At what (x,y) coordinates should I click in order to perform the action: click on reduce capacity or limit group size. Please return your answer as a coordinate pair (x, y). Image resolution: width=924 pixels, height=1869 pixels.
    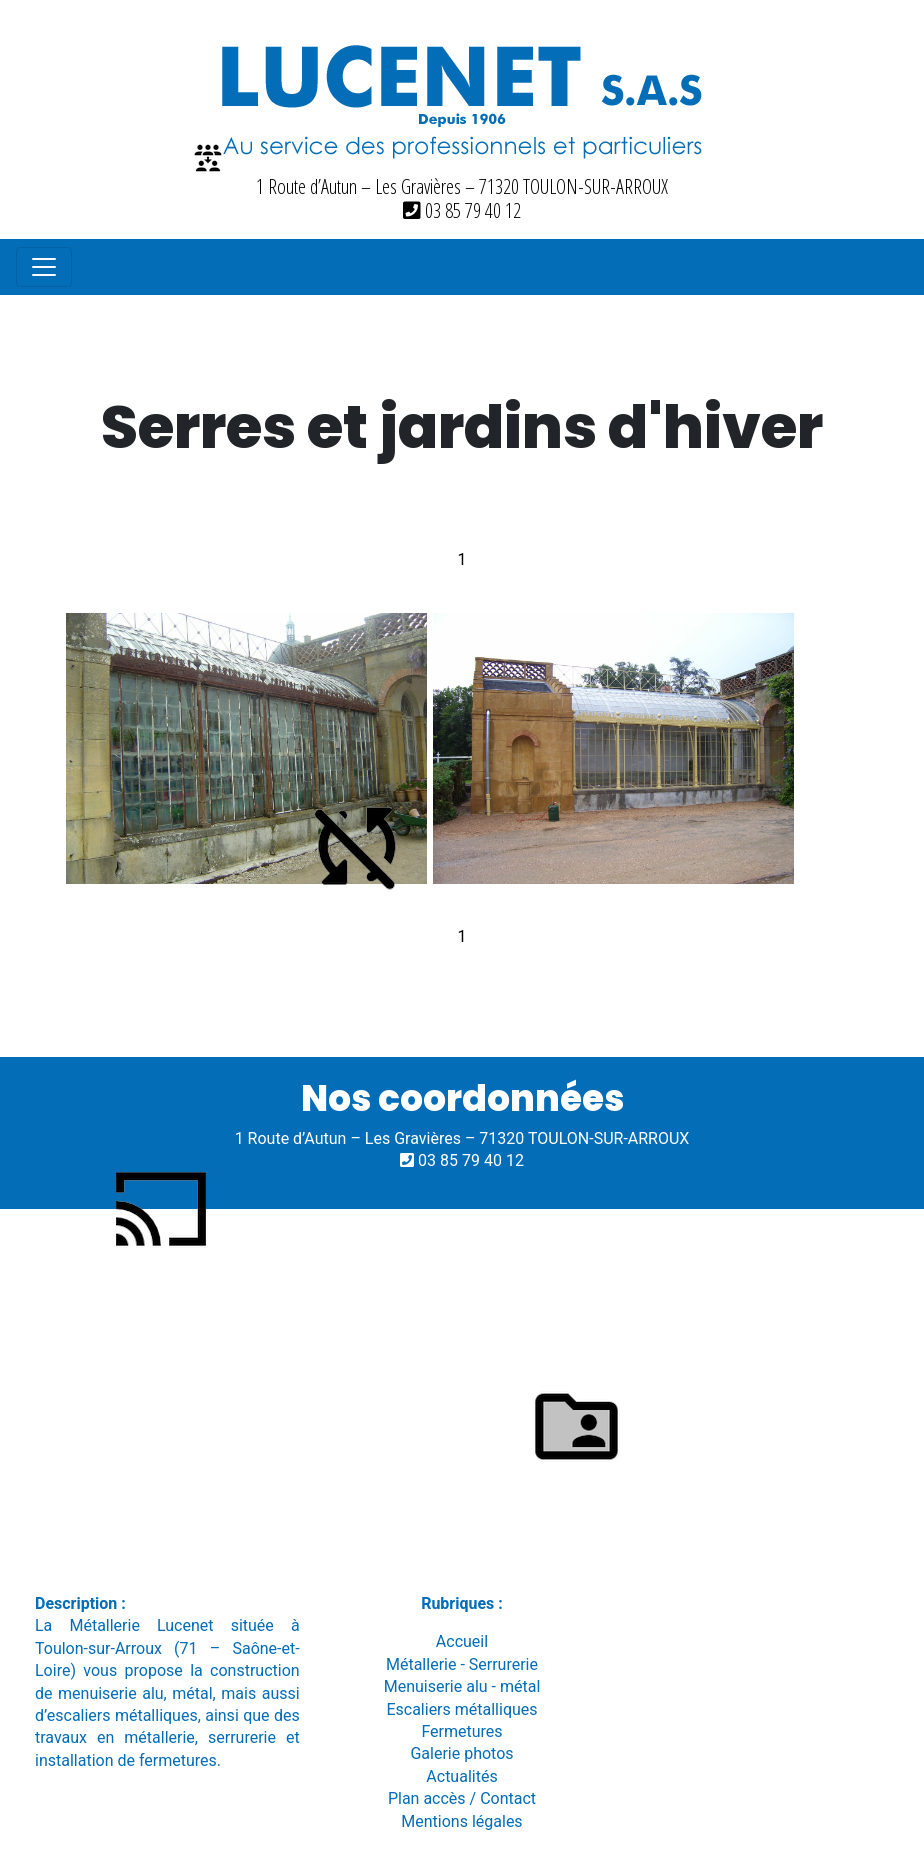
    Looking at the image, I should click on (208, 158).